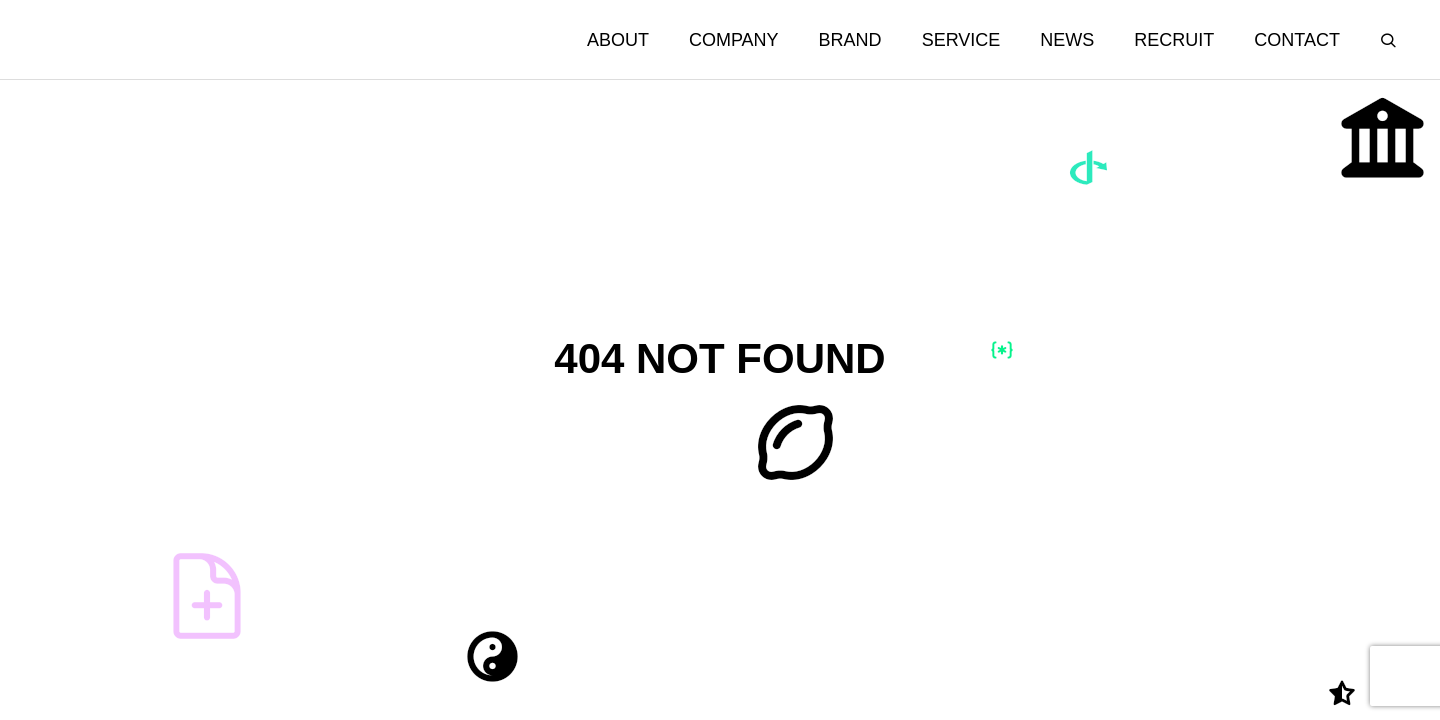 This screenshot has height=720, width=1440. What do you see at coordinates (492, 656) in the screenshot?
I see `toggle between light and dark mode` at bounding box center [492, 656].